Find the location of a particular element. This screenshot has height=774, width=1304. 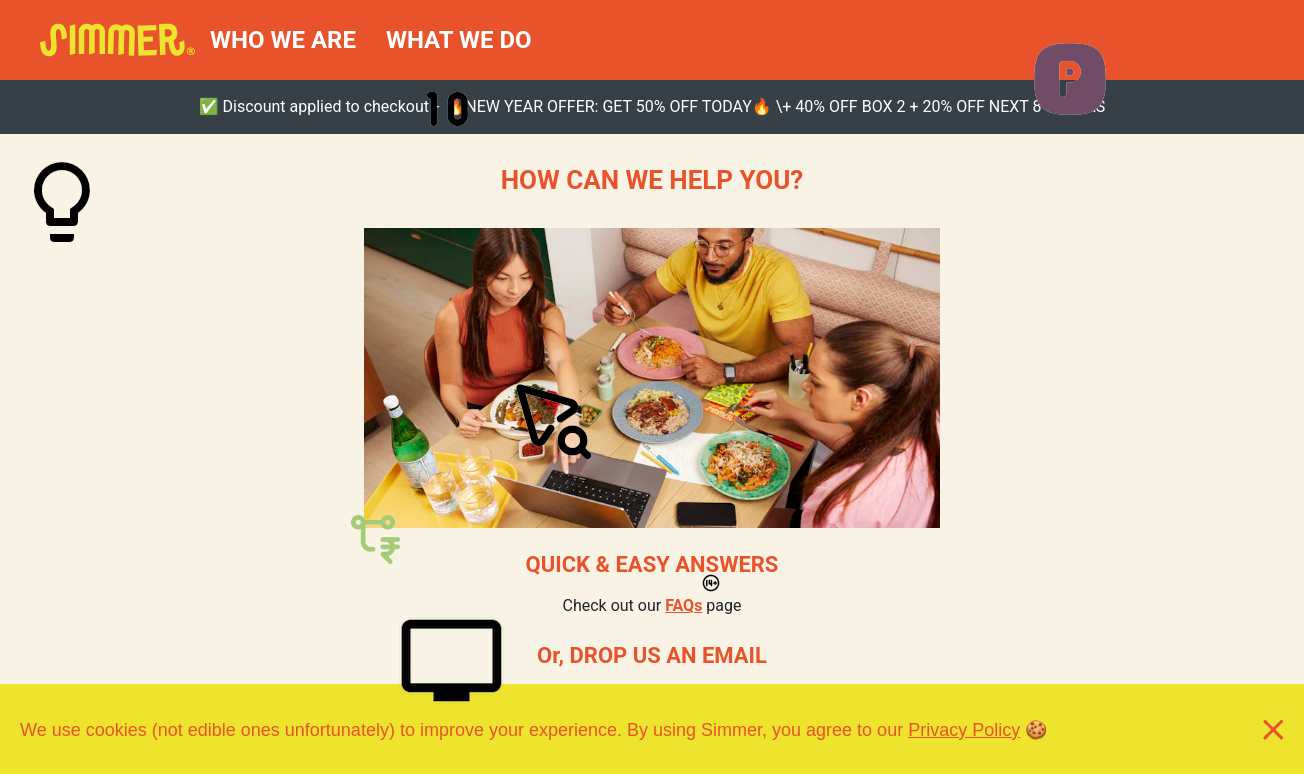

access personal video or media content is located at coordinates (451, 660).